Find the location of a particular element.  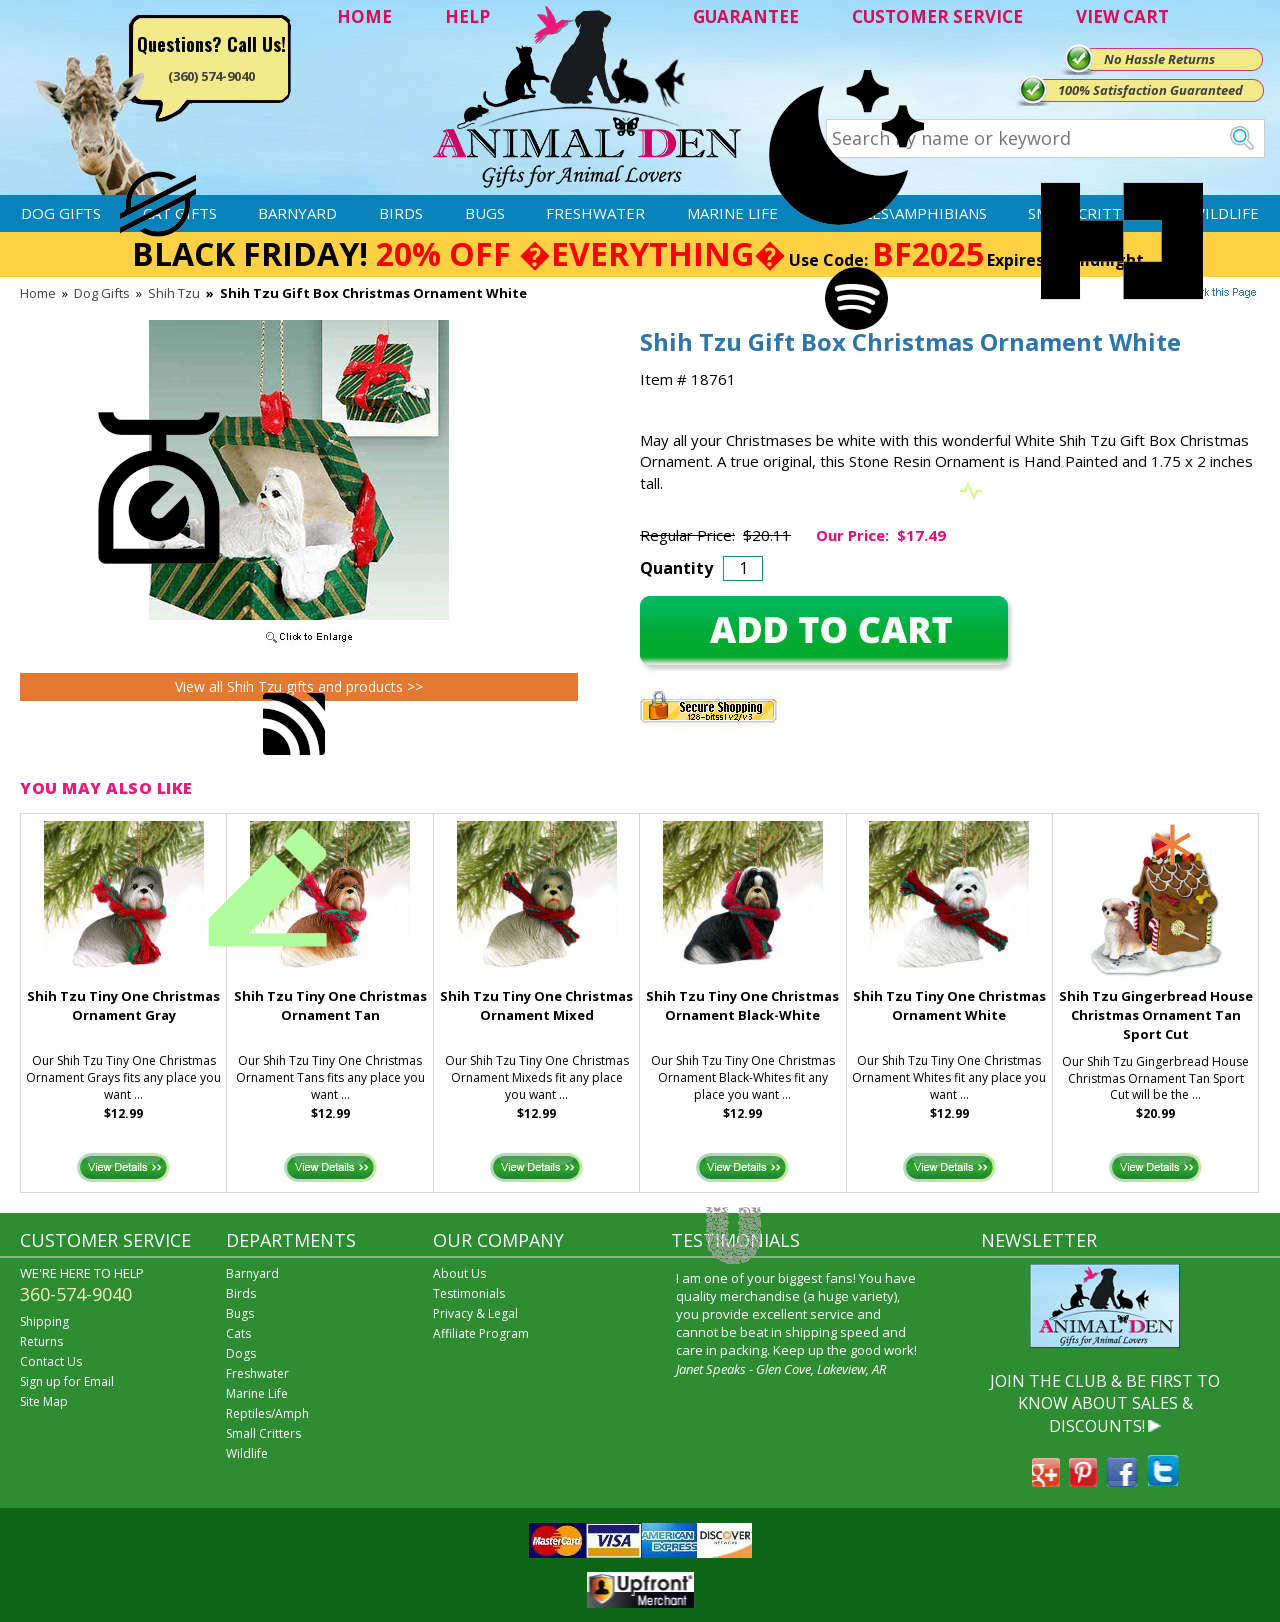

access weight or measurement tools is located at coordinates (159, 488).